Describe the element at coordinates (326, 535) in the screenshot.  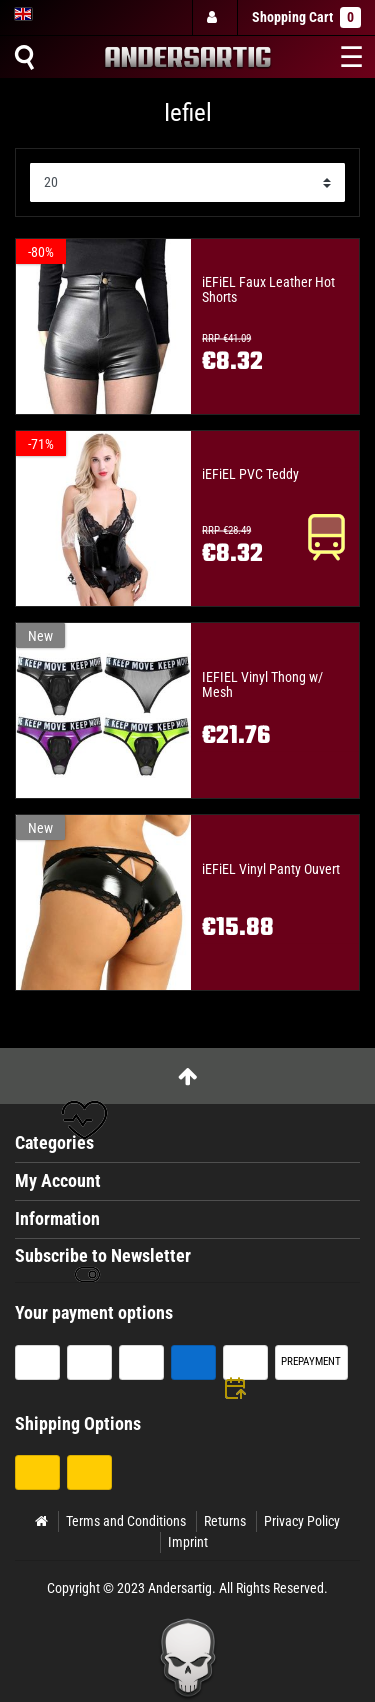
I see `access train schedules or rail services` at that location.